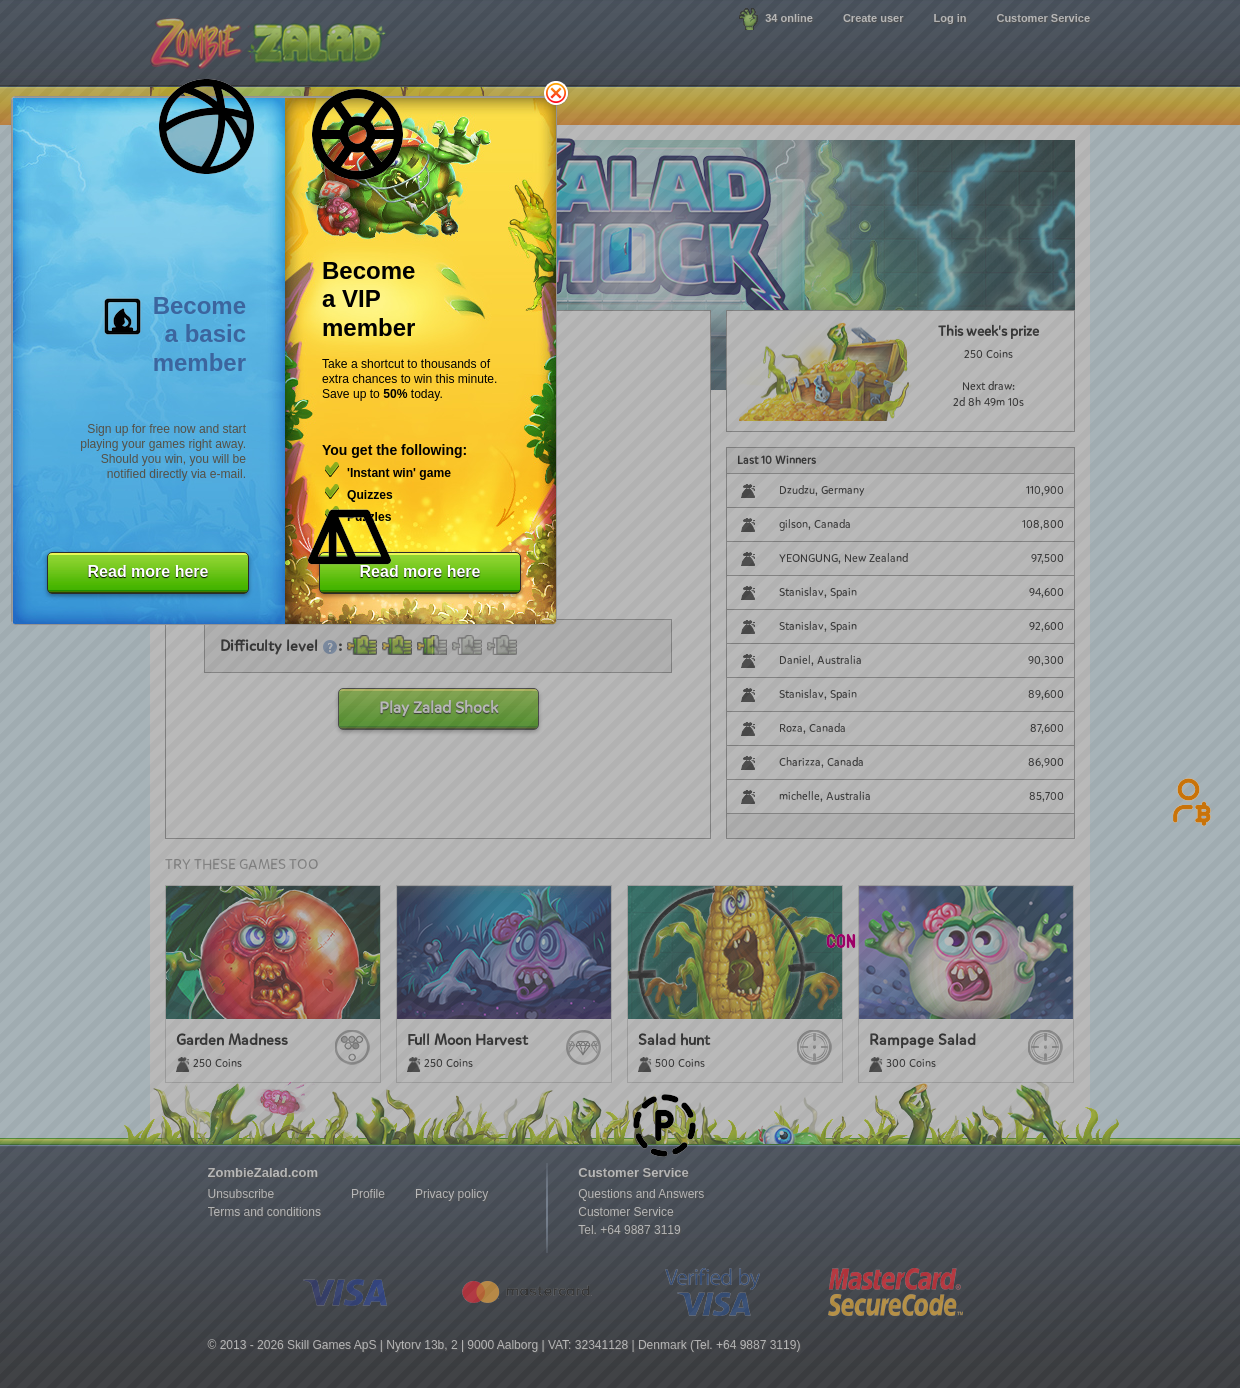 This screenshot has width=1240, height=1388. I want to click on access vehicle or tire settings, so click(357, 134).